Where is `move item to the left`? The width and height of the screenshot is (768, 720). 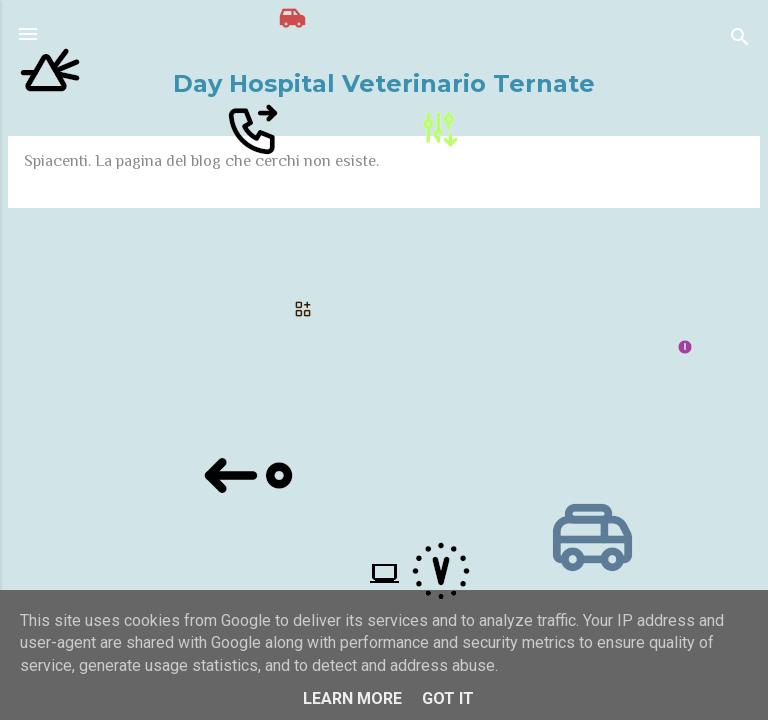 move item to the left is located at coordinates (248, 475).